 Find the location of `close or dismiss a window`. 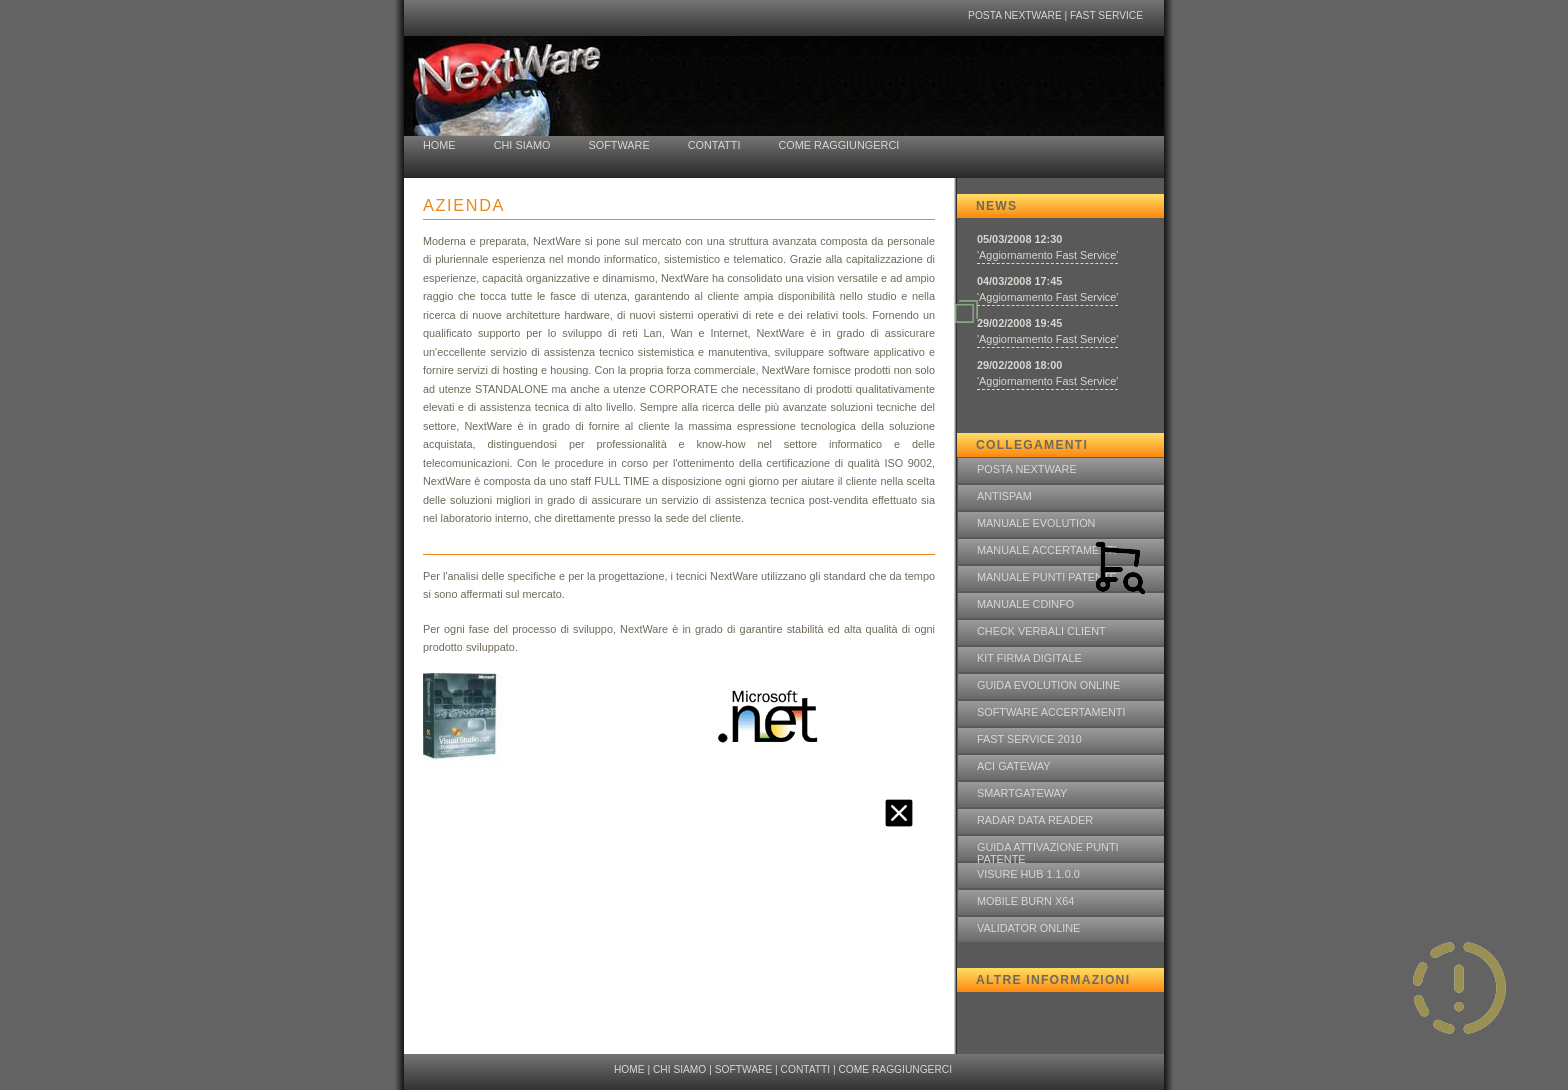

close or dismiss a window is located at coordinates (899, 813).